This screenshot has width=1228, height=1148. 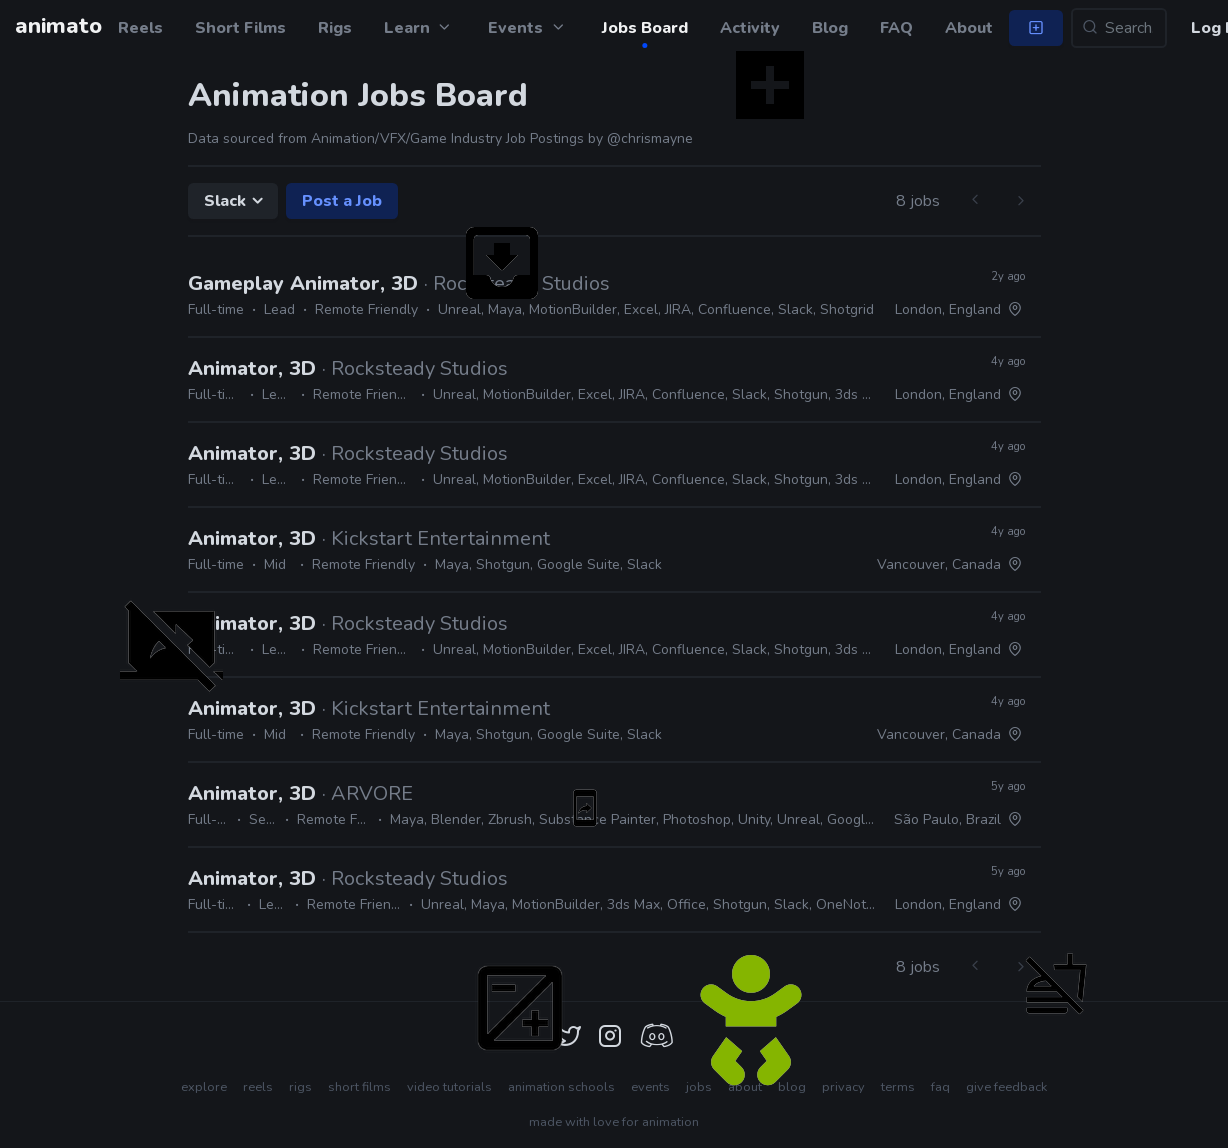 What do you see at coordinates (520, 1008) in the screenshot?
I see `adjust image exposure settings` at bounding box center [520, 1008].